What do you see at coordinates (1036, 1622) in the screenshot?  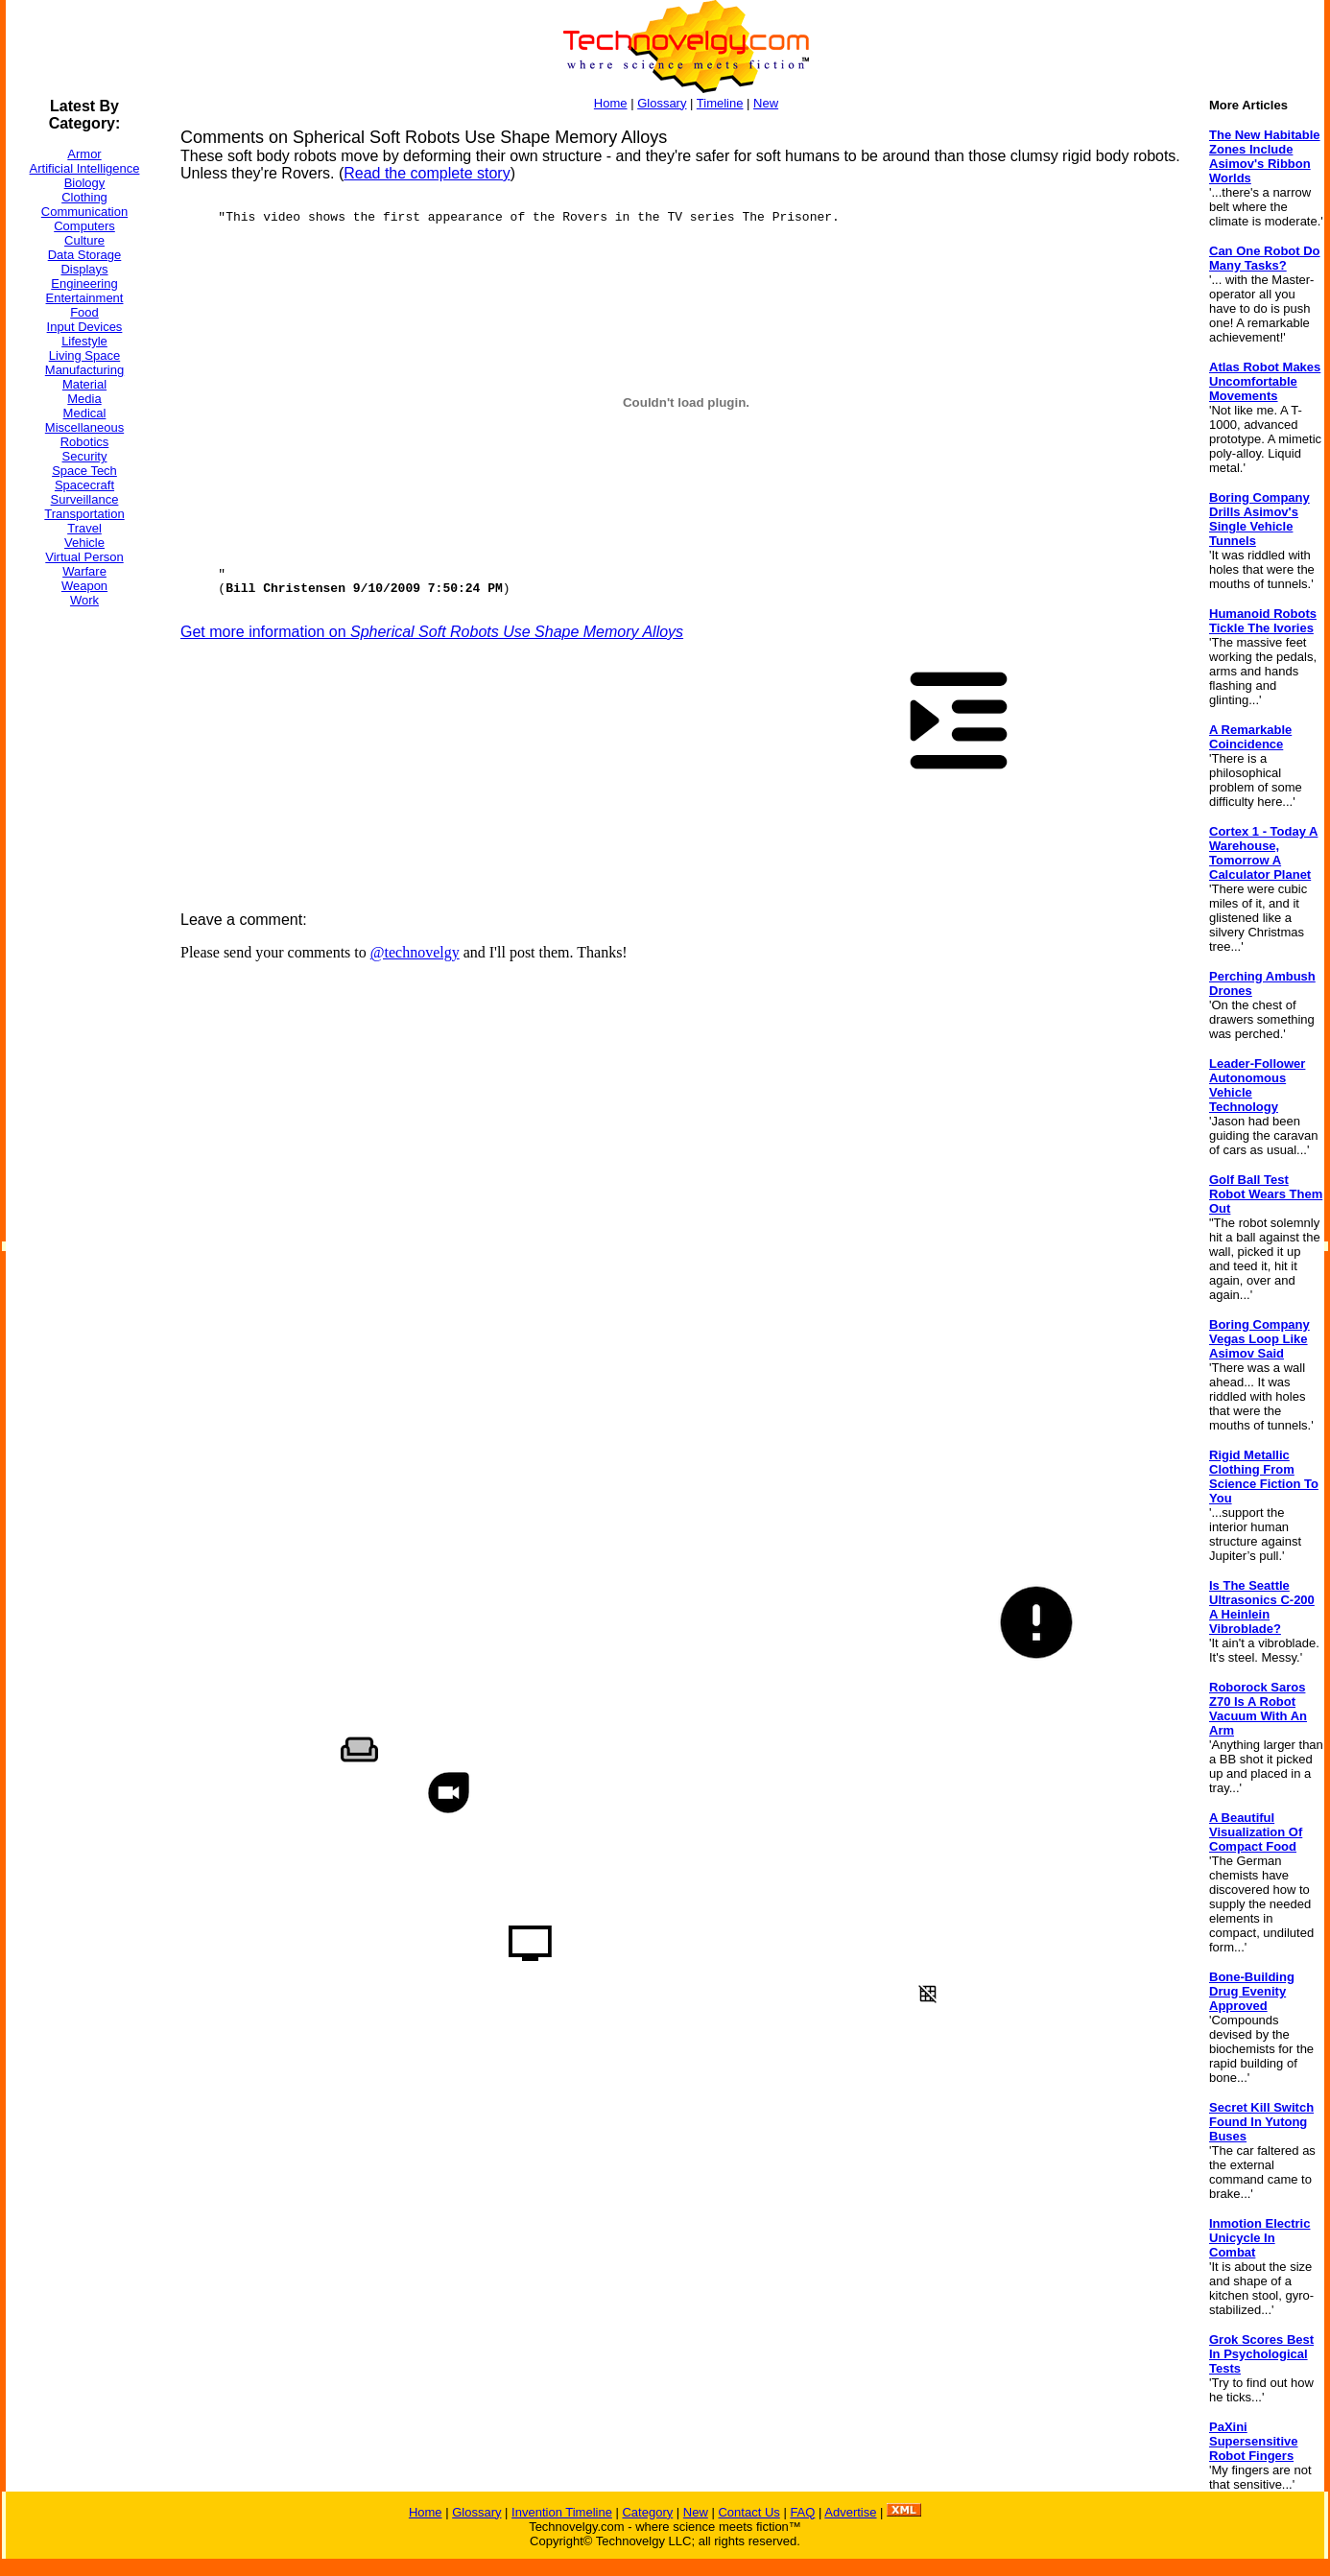 I see `indicates an error or problem has occurred` at bounding box center [1036, 1622].